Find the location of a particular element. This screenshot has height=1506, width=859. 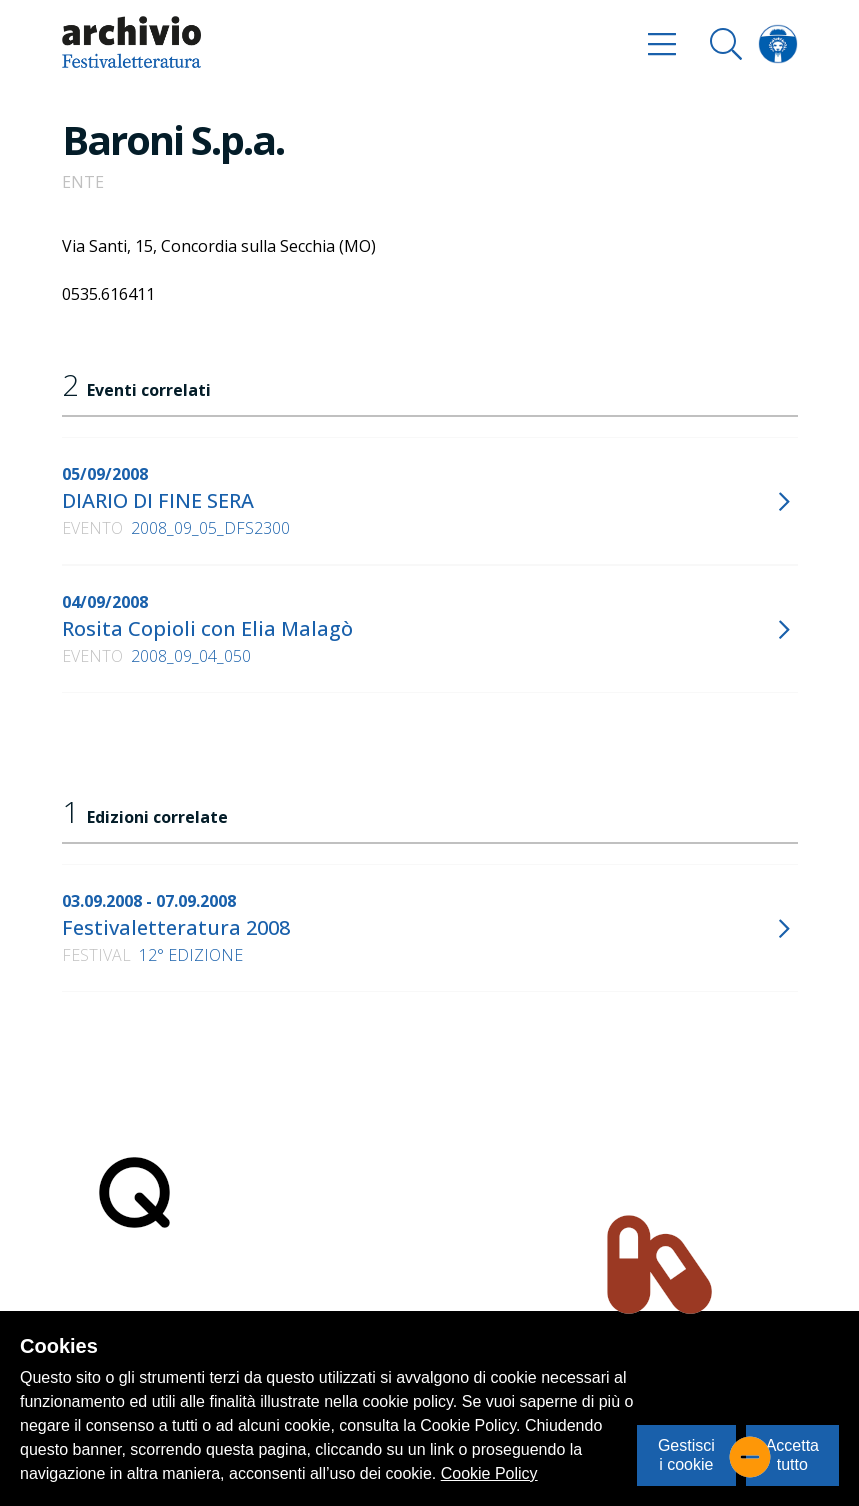

access medication or pharmacy features is located at coordinates (656, 1264).